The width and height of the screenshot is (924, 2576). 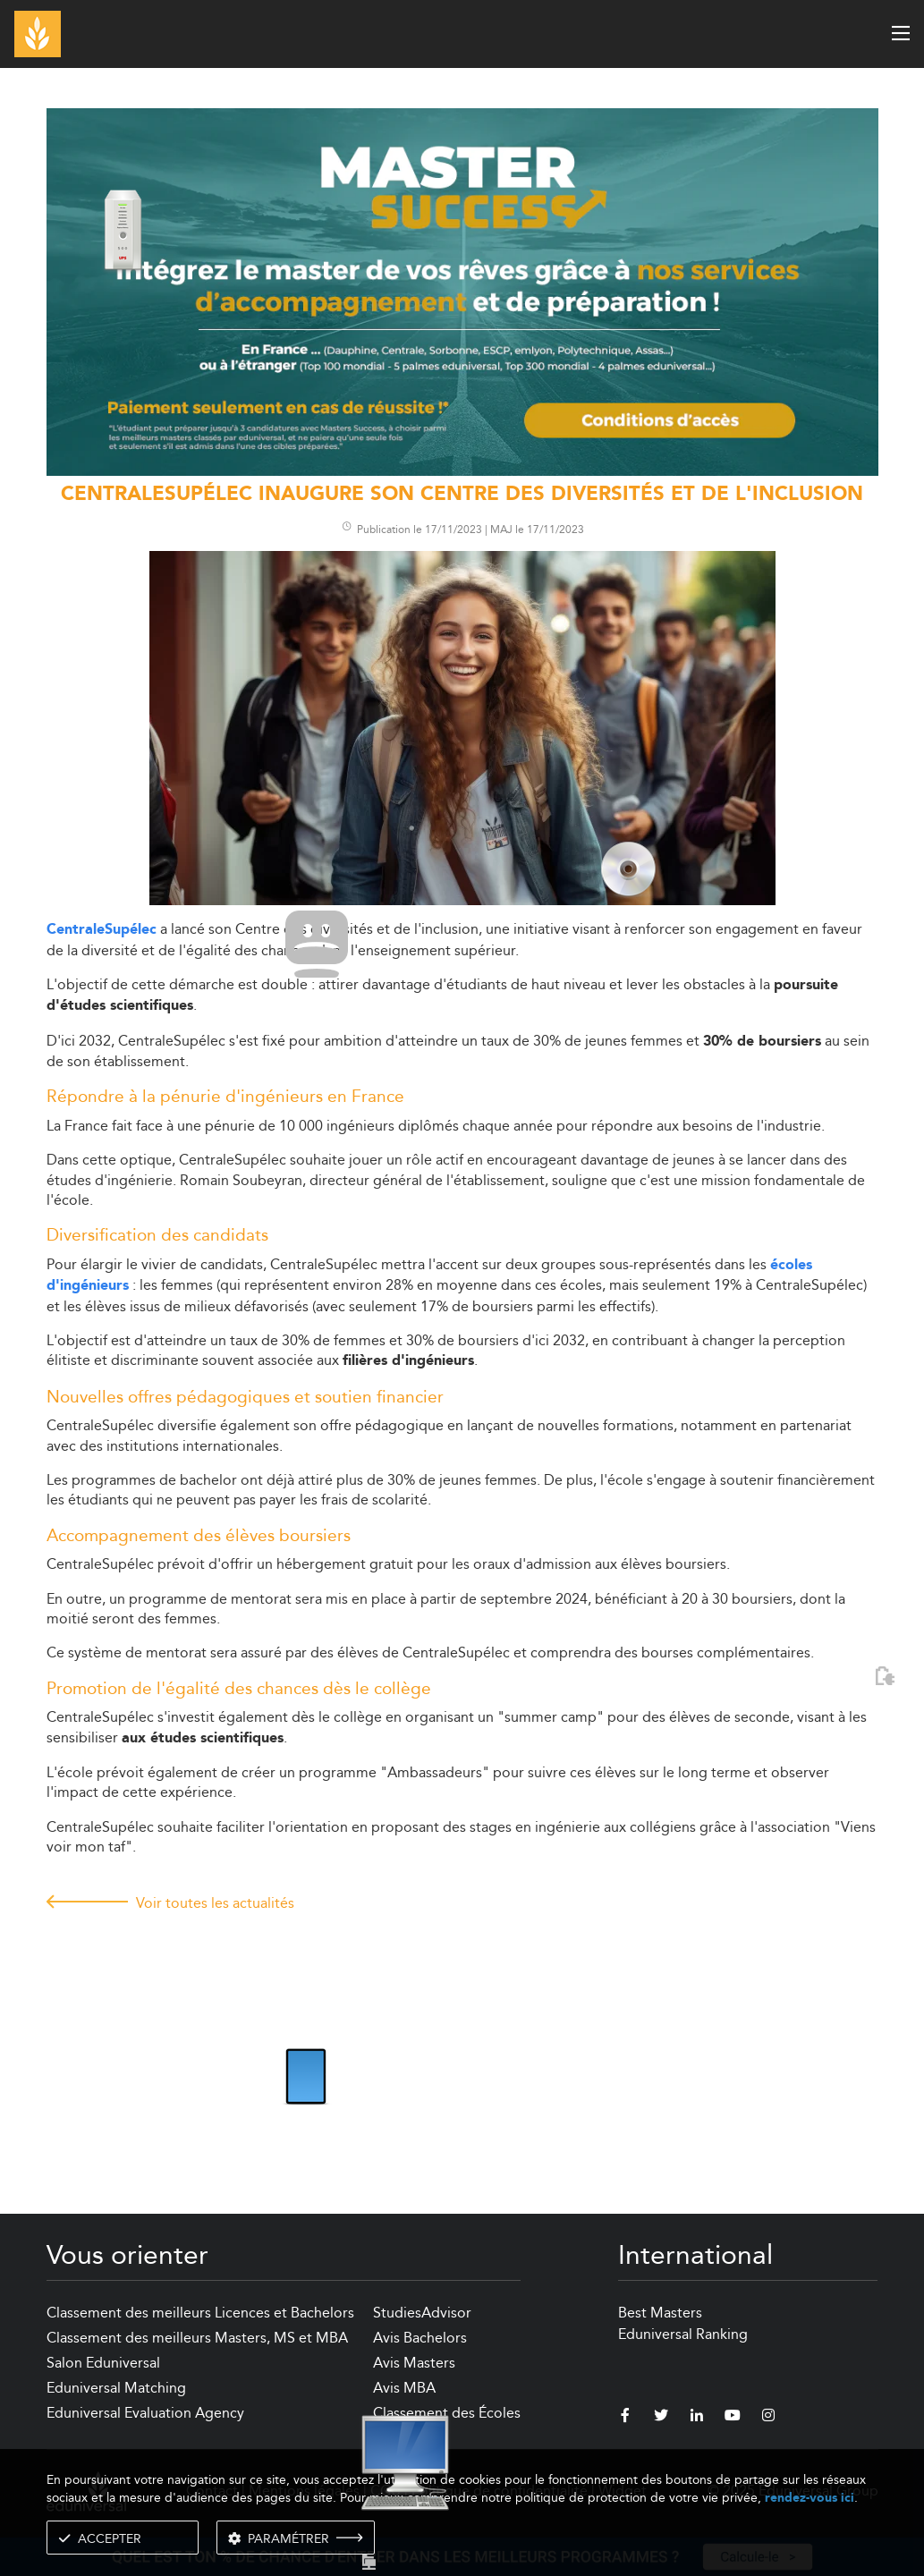 I want to click on access computer or desktop settings, so click(x=405, y=2464).